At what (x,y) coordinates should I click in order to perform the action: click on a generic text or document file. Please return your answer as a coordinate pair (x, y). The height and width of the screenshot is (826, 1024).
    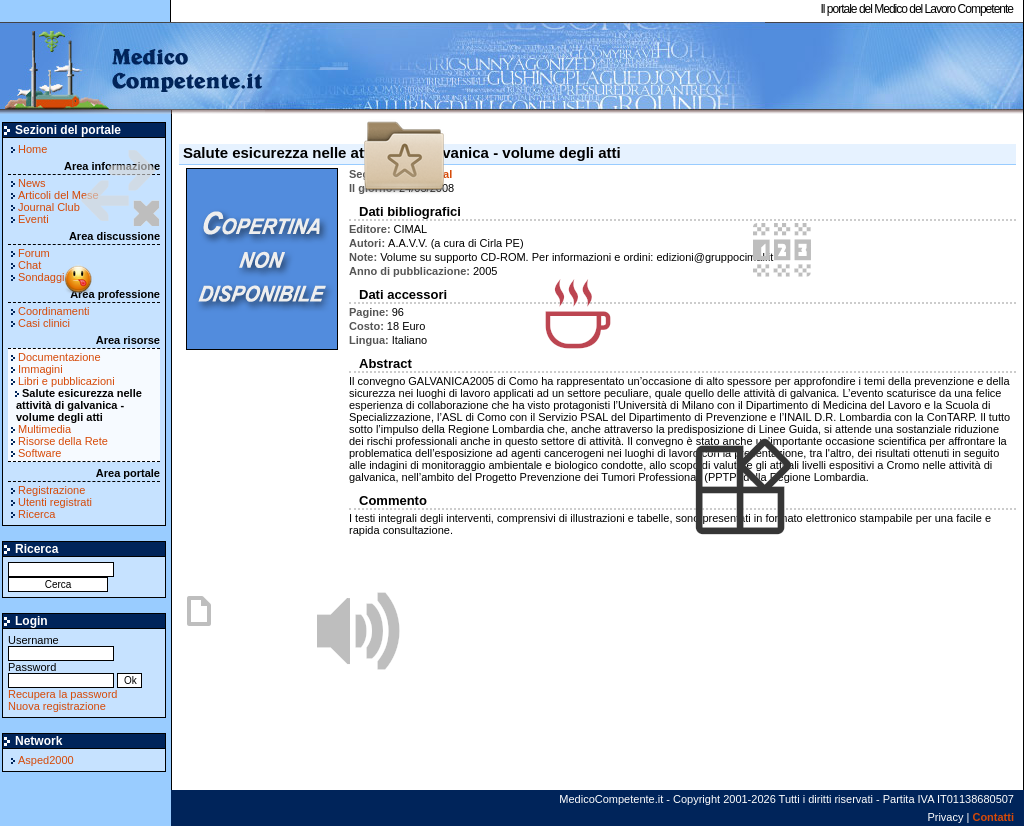
    Looking at the image, I should click on (199, 610).